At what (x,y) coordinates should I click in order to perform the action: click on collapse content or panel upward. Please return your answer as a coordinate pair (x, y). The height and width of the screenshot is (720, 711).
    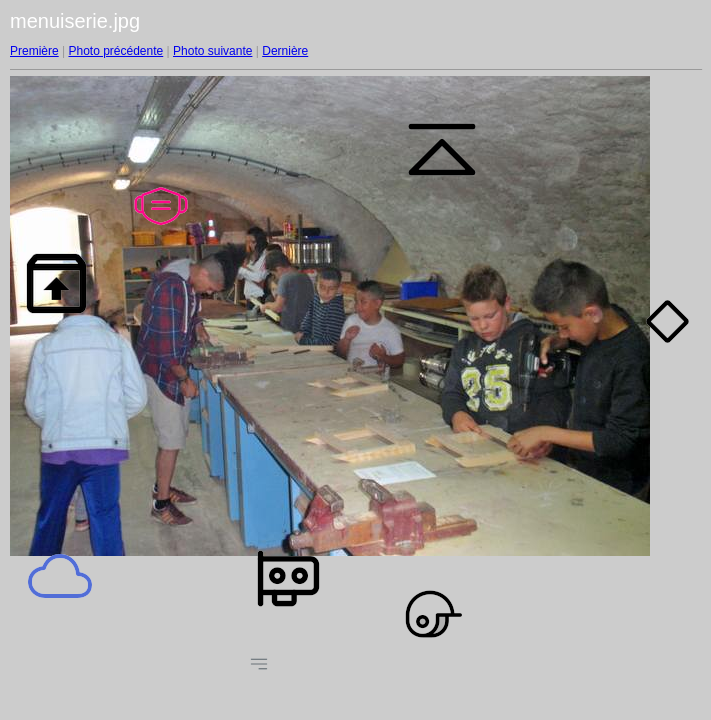
    Looking at the image, I should click on (442, 148).